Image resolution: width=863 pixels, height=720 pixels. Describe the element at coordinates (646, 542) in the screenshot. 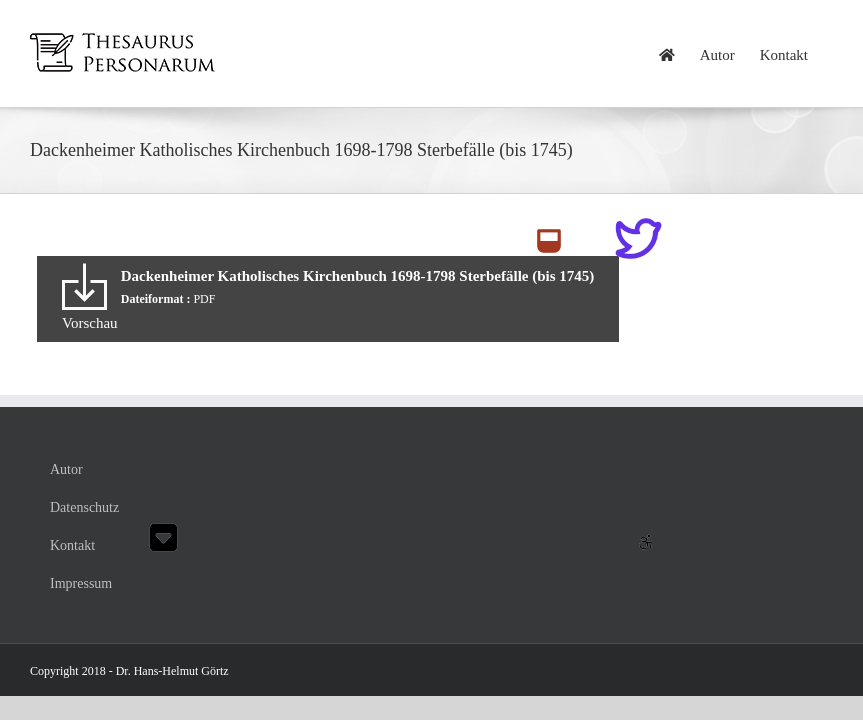

I see `access accessibility settings` at that location.